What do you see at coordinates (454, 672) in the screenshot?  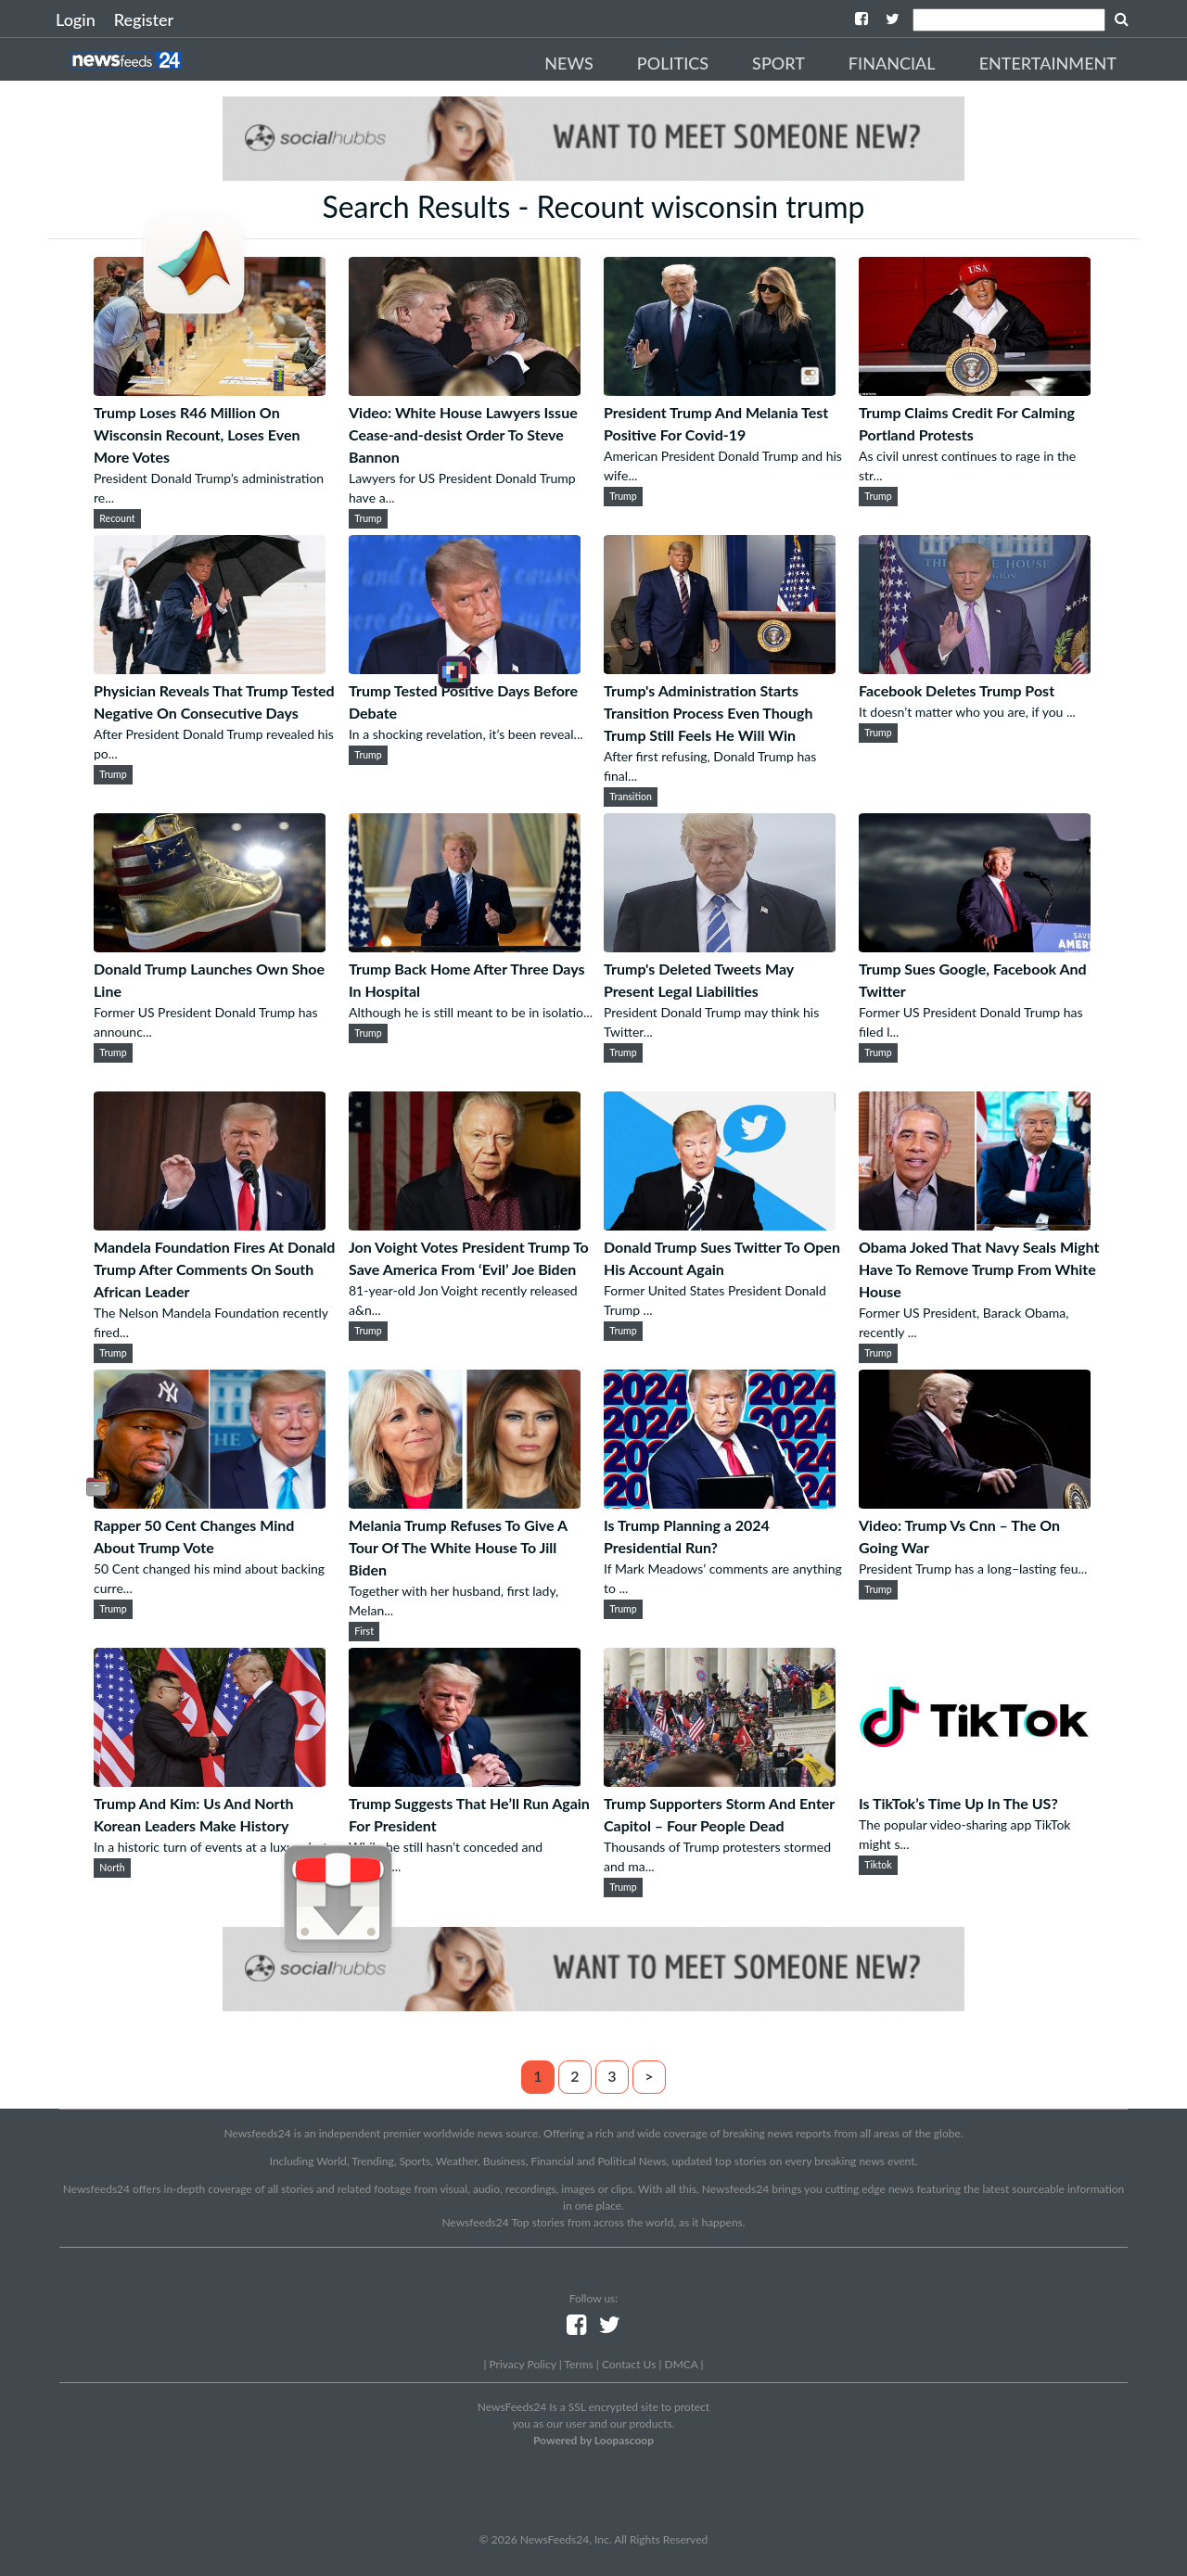 I see `open pixelorama pixel art editor` at bounding box center [454, 672].